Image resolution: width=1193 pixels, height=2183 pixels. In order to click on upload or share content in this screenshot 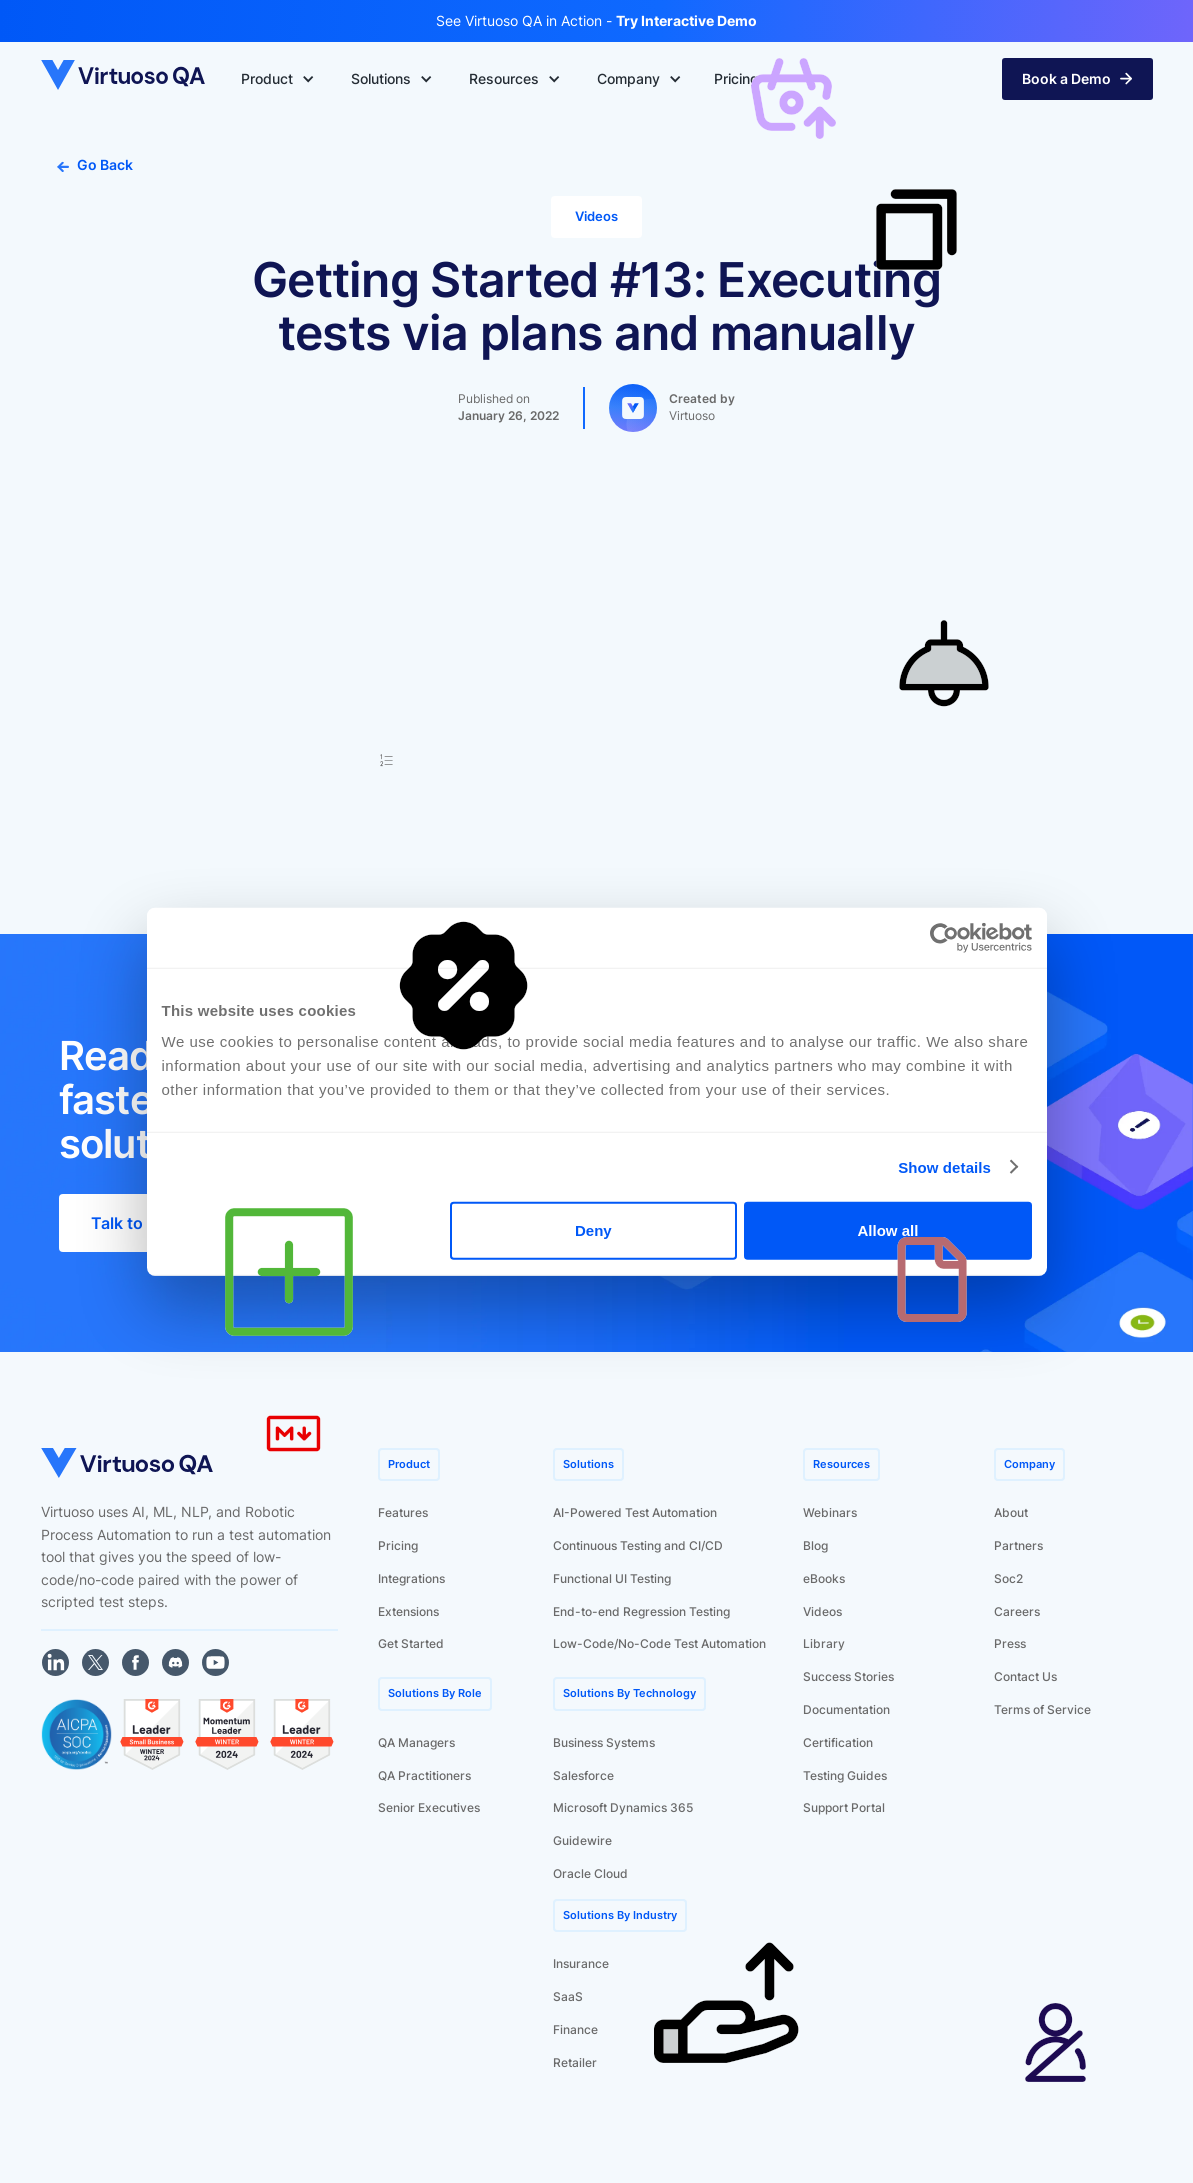, I will do `click(731, 2010)`.